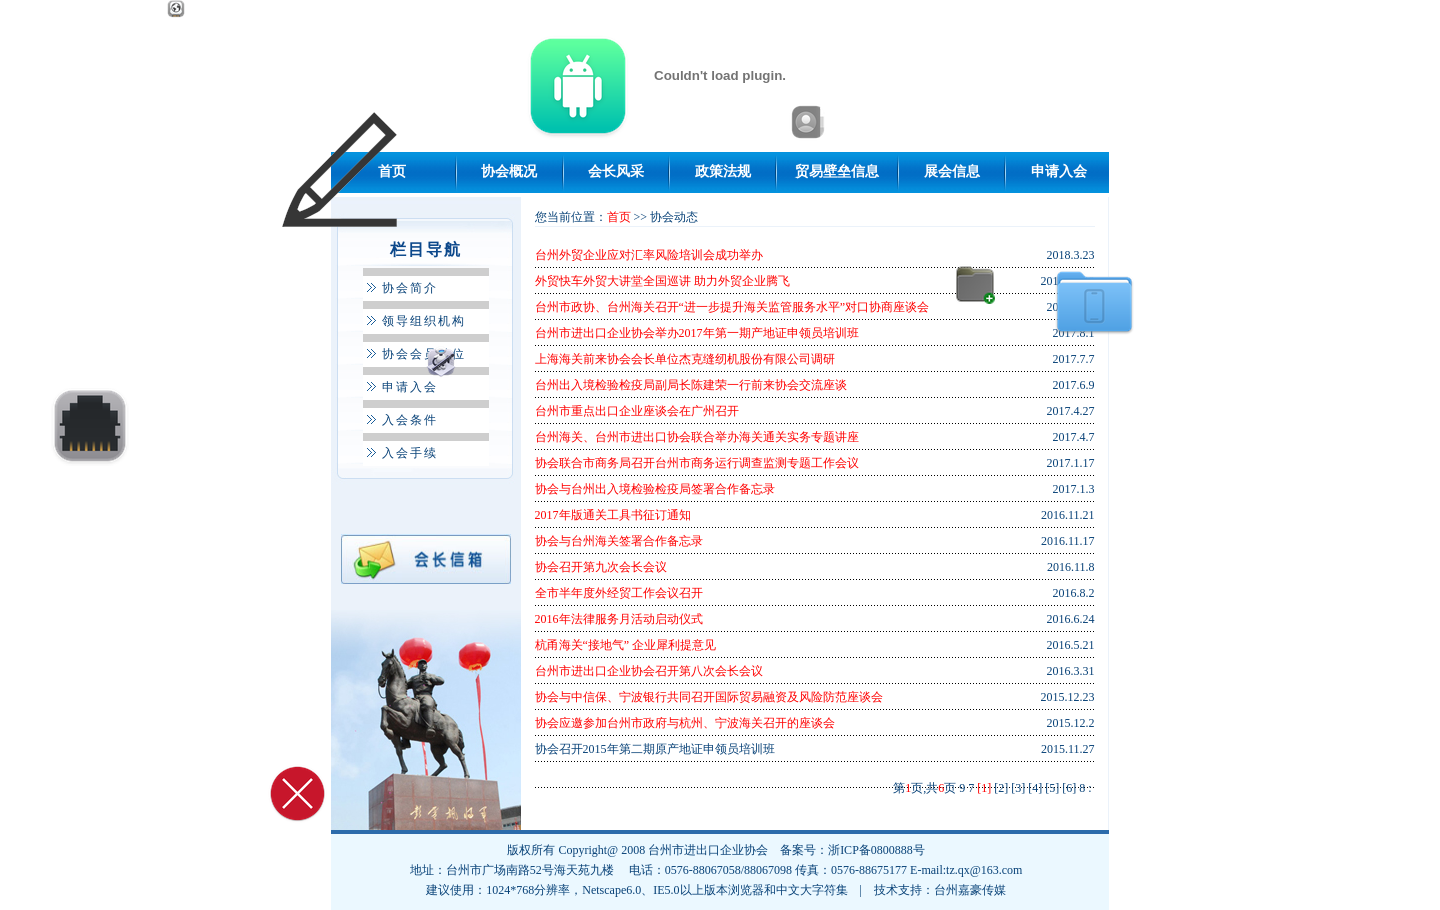 This screenshot has height=910, width=1440. What do you see at coordinates (176, 9) in the screenshot?
I see `configure iSCSI network storage settings` at bounding box center [176, 9].